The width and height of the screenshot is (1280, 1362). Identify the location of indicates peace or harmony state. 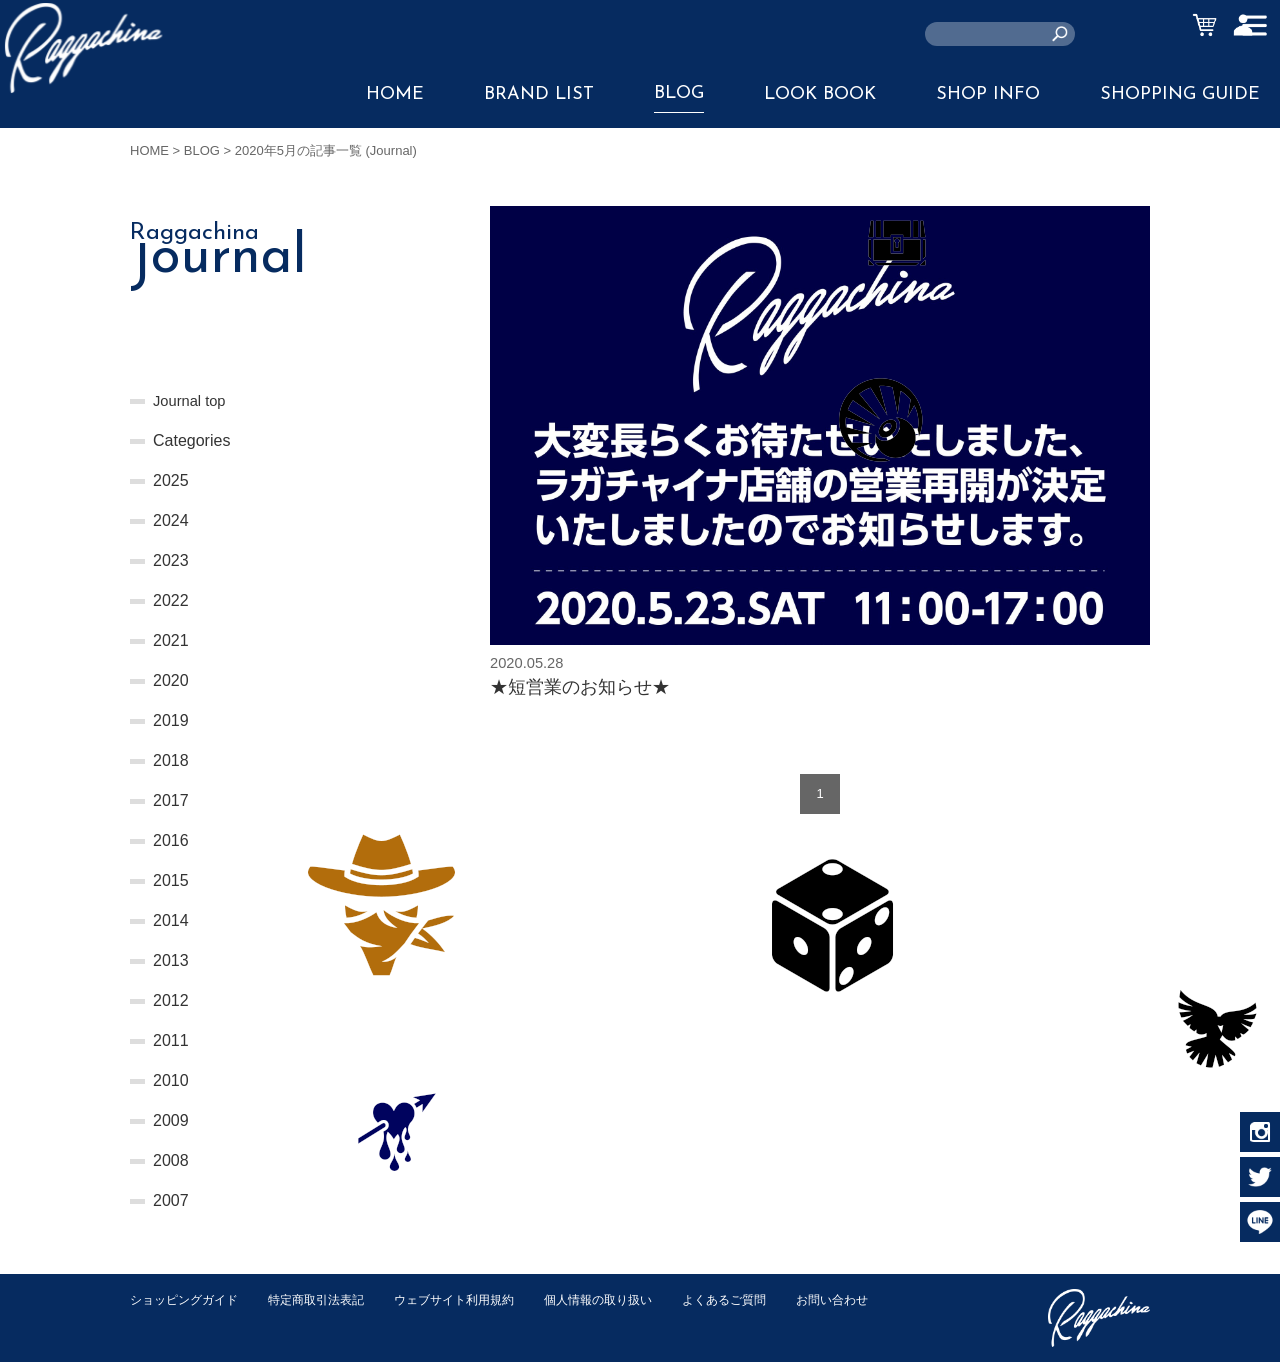
(1217, 1030).